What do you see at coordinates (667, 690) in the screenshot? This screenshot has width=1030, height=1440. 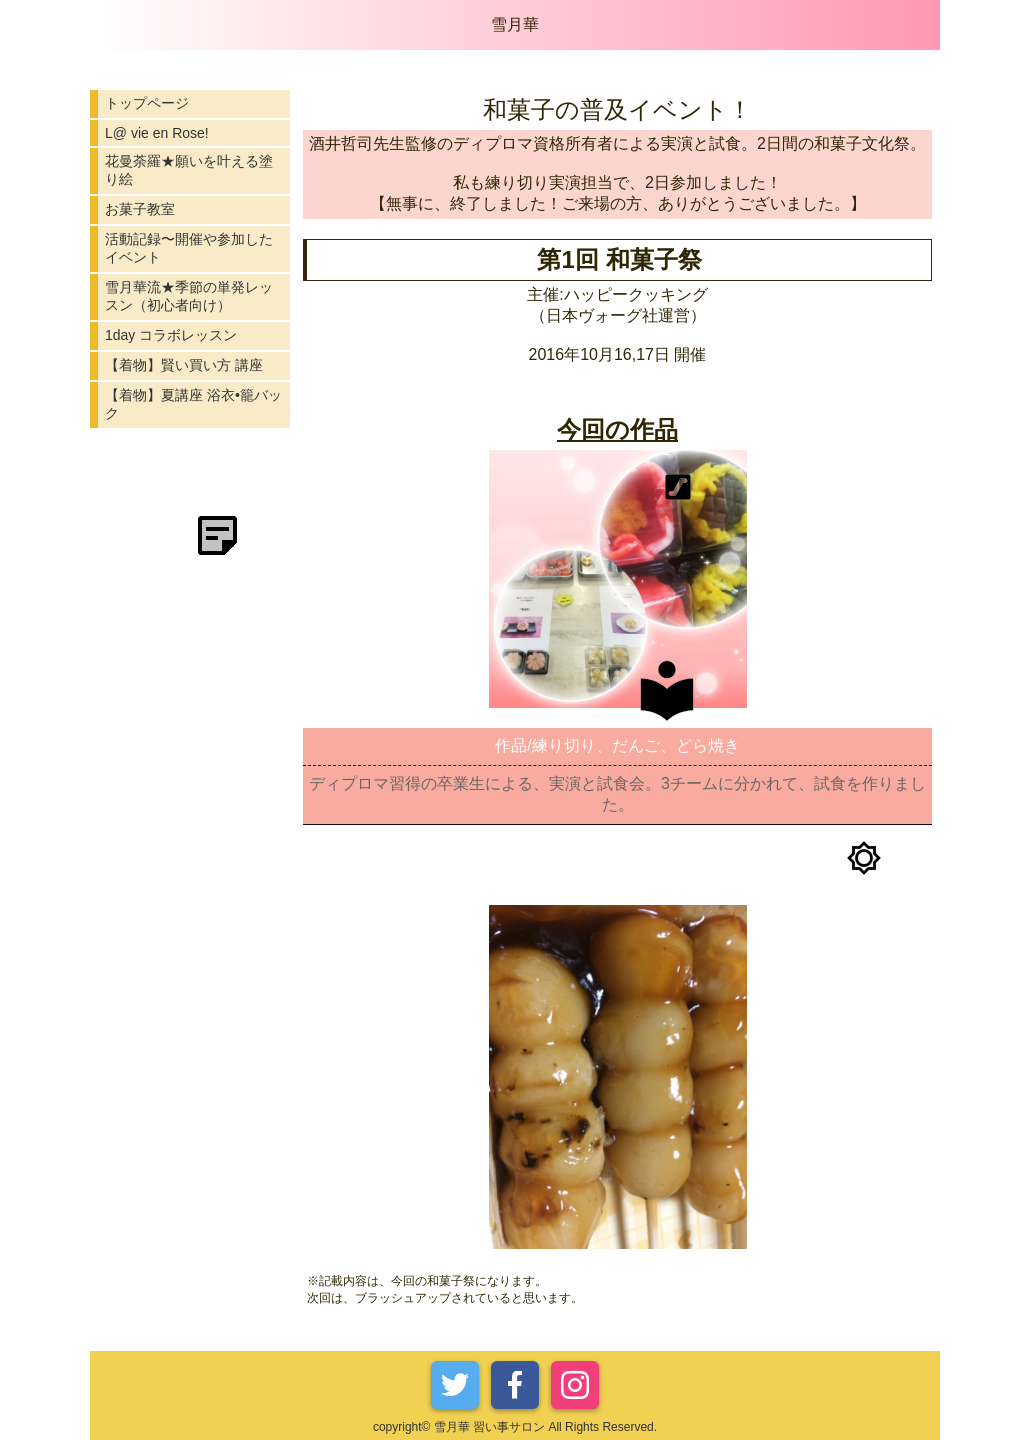 I see `find nearby libraries` at bounding box center [667, 690].